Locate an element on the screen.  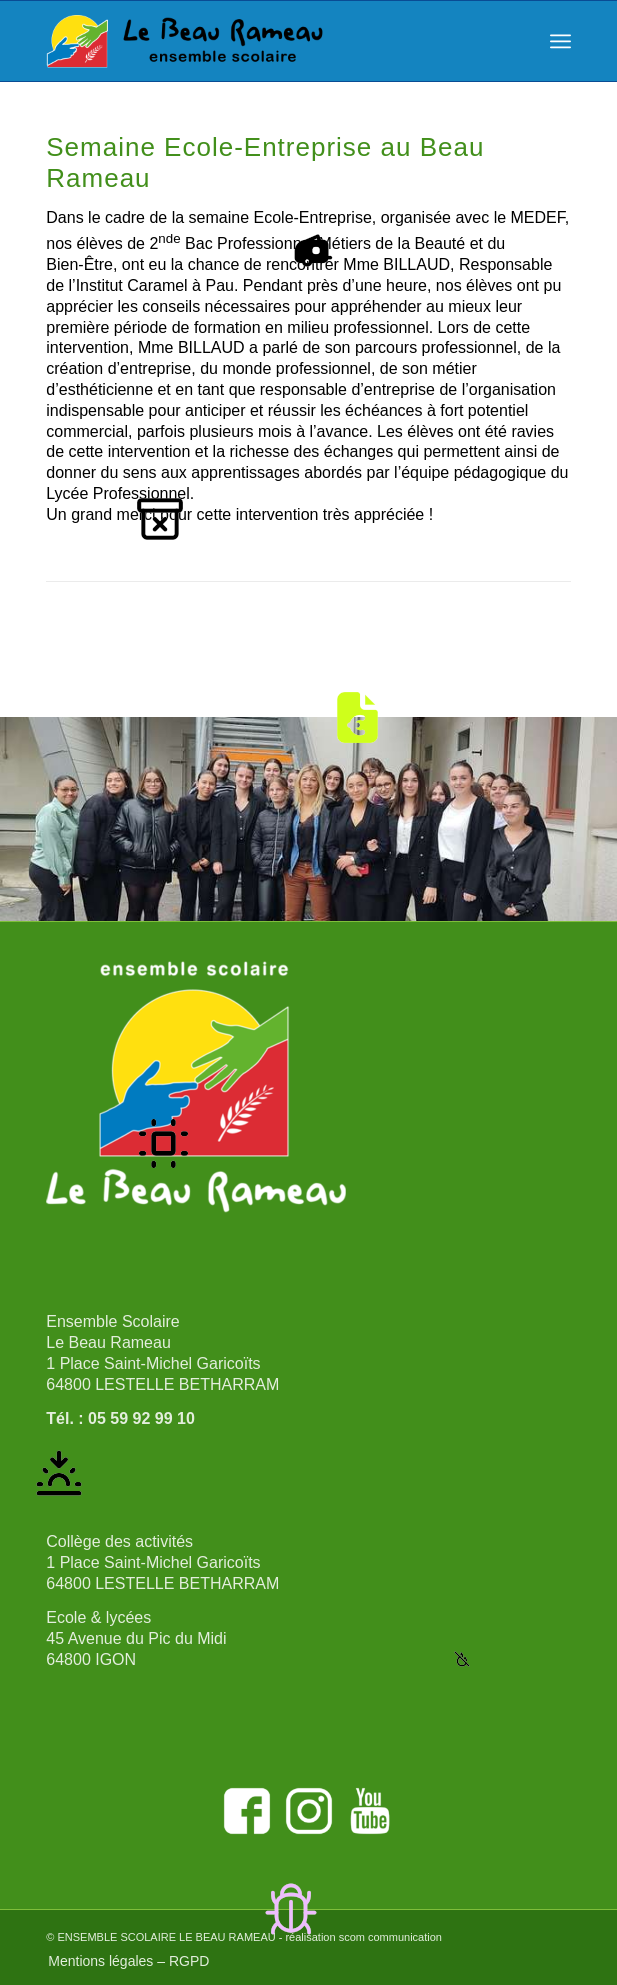
disable hot or trending content is located at coordinates (462, 1659).